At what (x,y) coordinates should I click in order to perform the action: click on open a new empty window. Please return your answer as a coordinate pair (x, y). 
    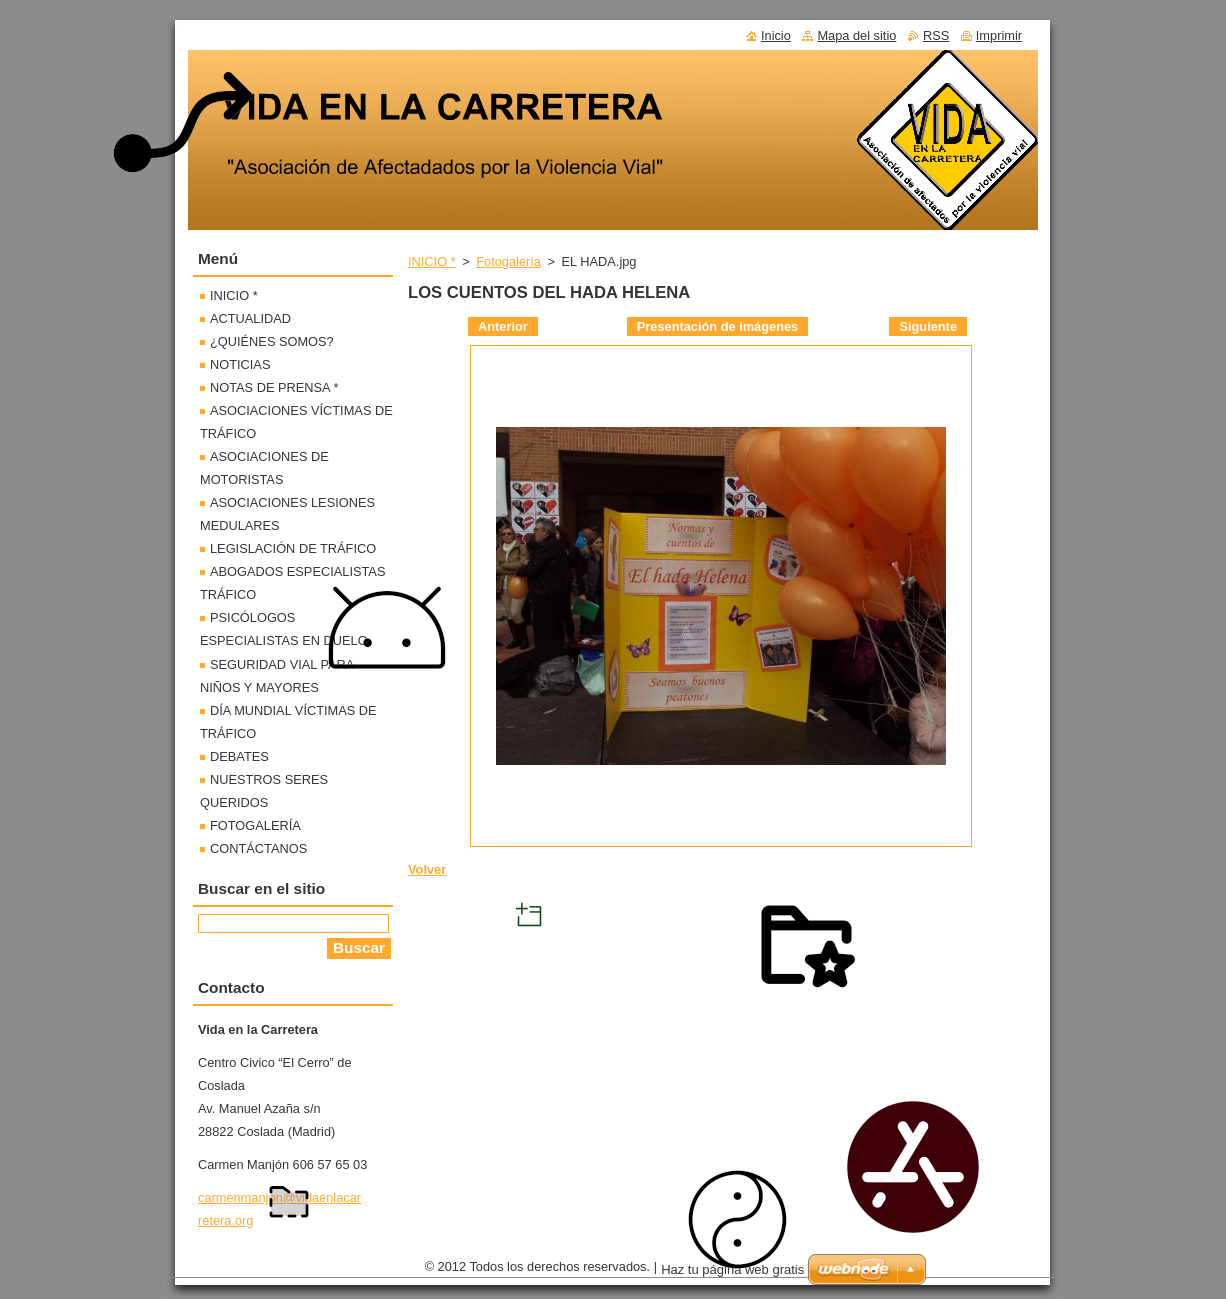
    Looking at the image, I should click on (529, 914).